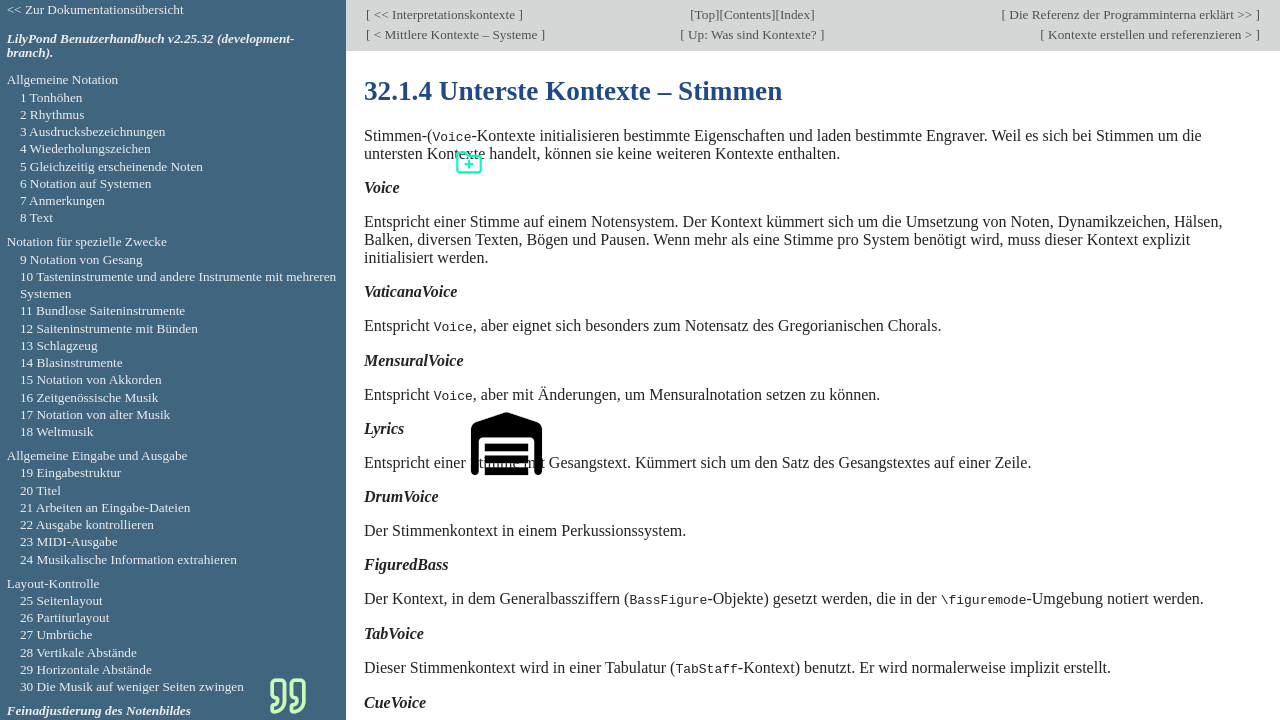 The image size is (1280, 720). Describe the element at coordinates (288, 696) in the screenshot. I see `insert a block quote` at that location.